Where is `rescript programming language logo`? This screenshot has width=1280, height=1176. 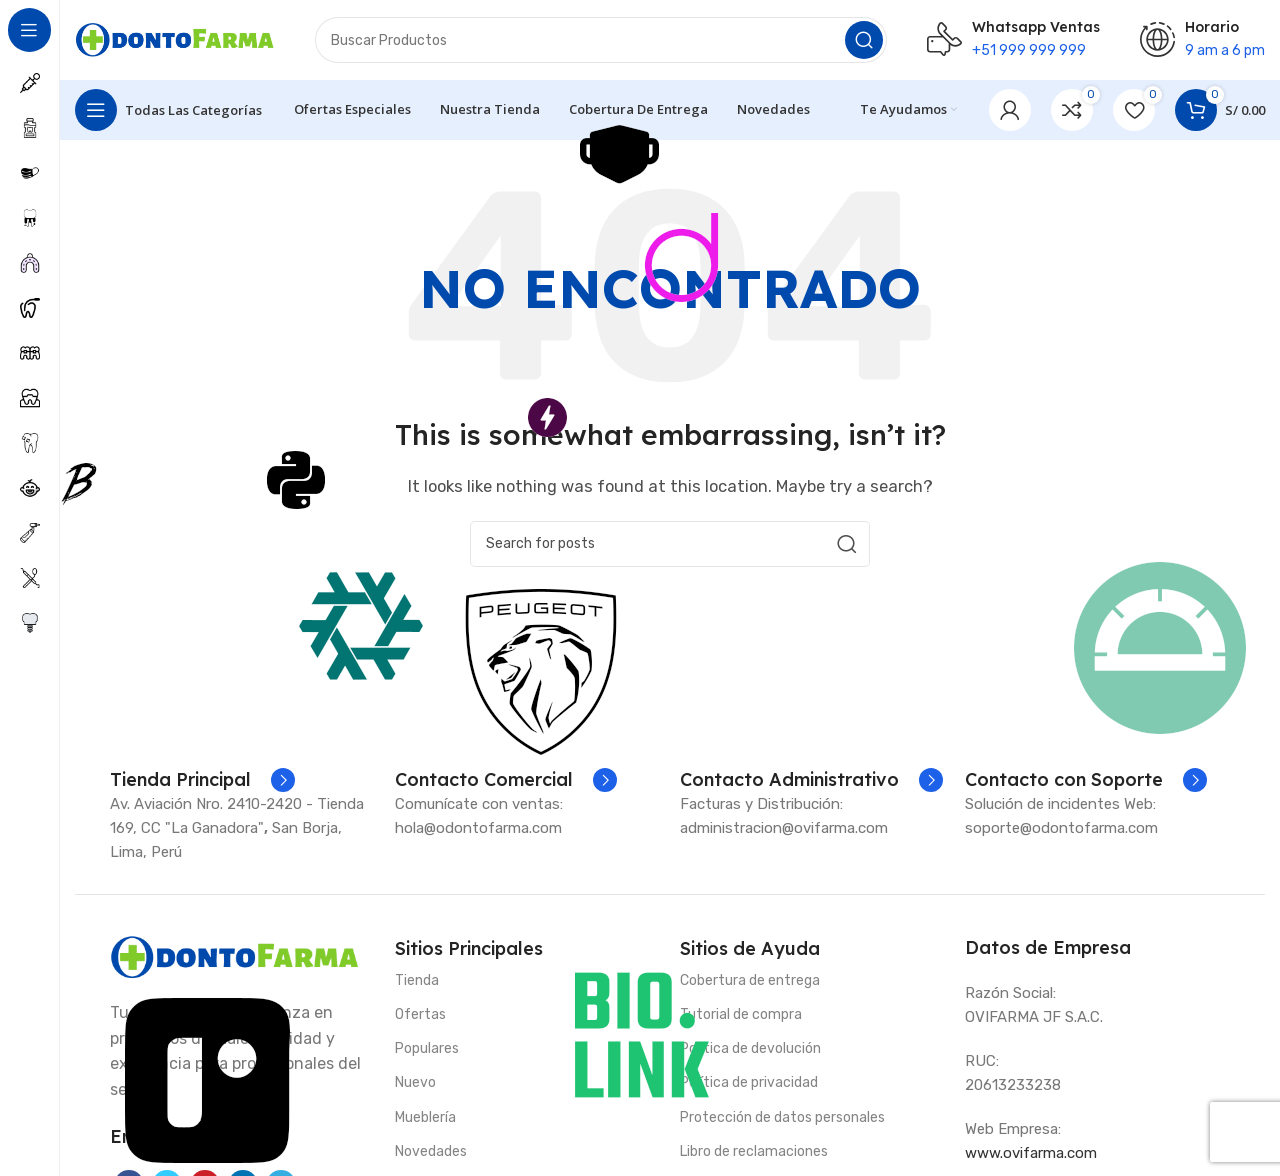 rescript programming language logo is located at coordinates (207, 1080).